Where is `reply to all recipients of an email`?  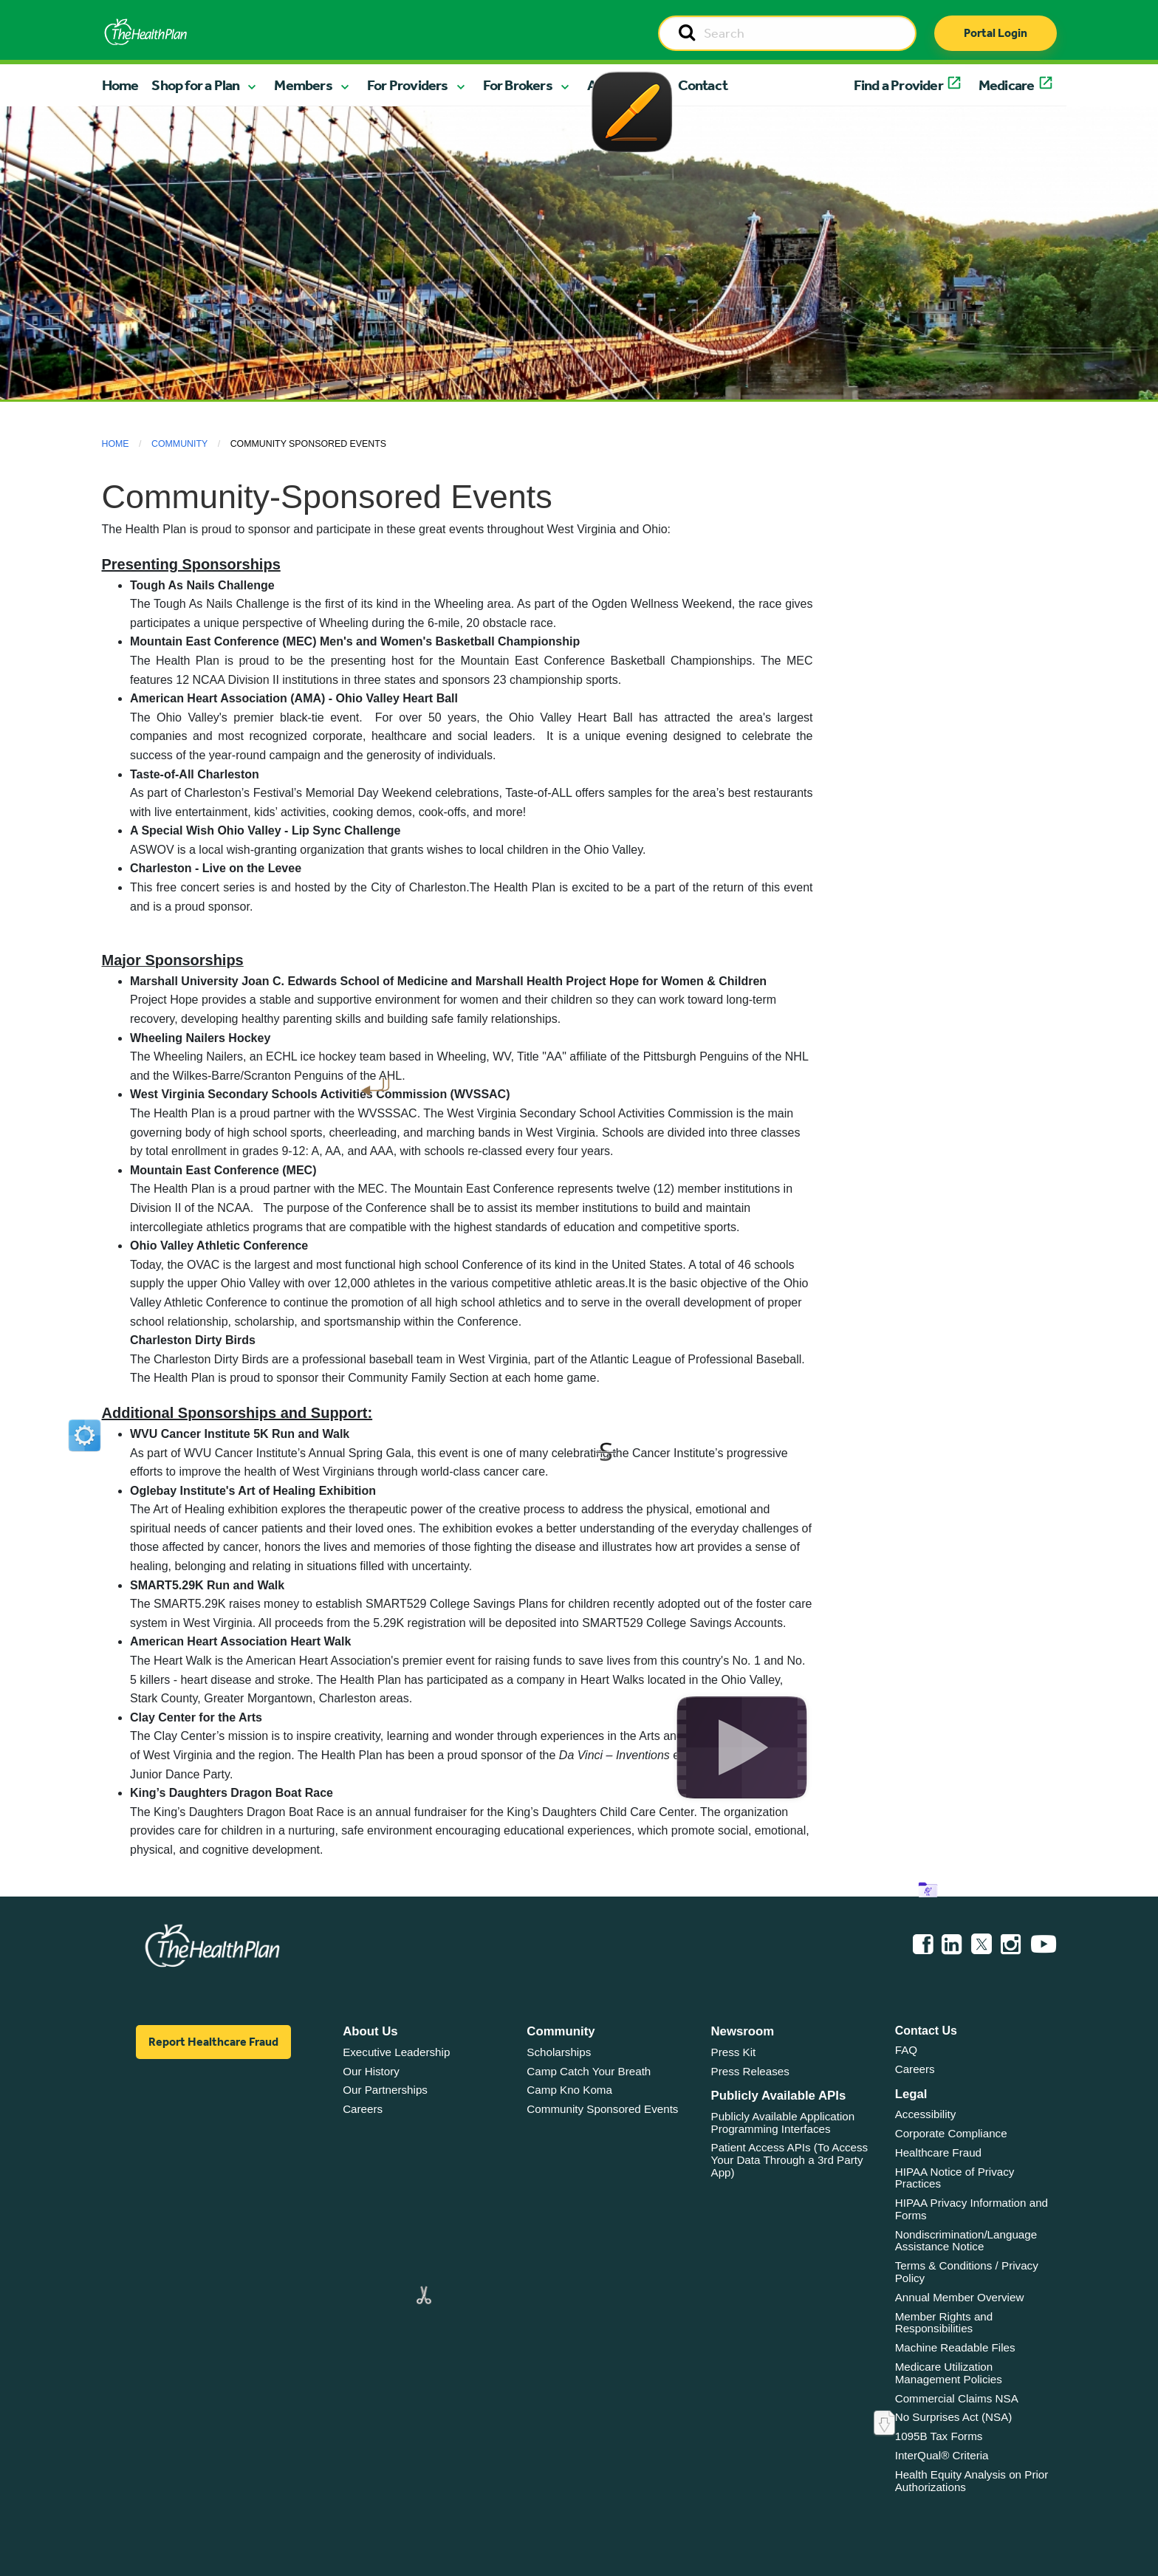 reply to all recipients of an email is located at coordinates (374, 1084).